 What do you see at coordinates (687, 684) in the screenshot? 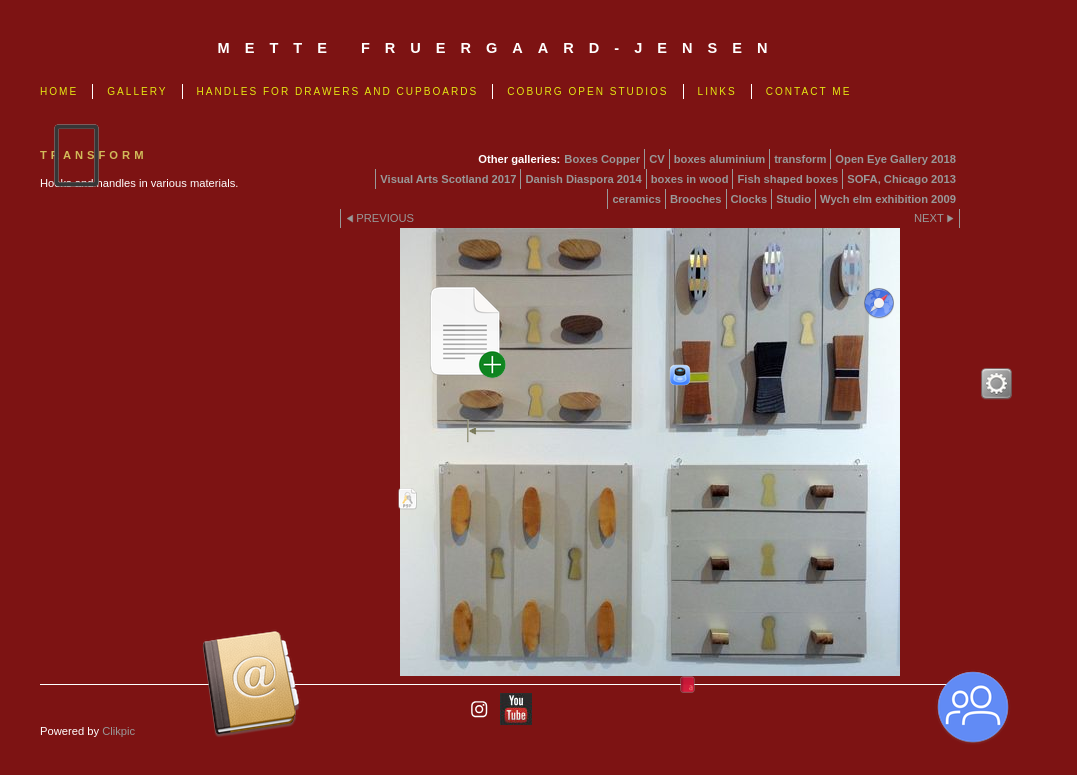
I see `open the dictionary app` at bounding box center [687, 684].